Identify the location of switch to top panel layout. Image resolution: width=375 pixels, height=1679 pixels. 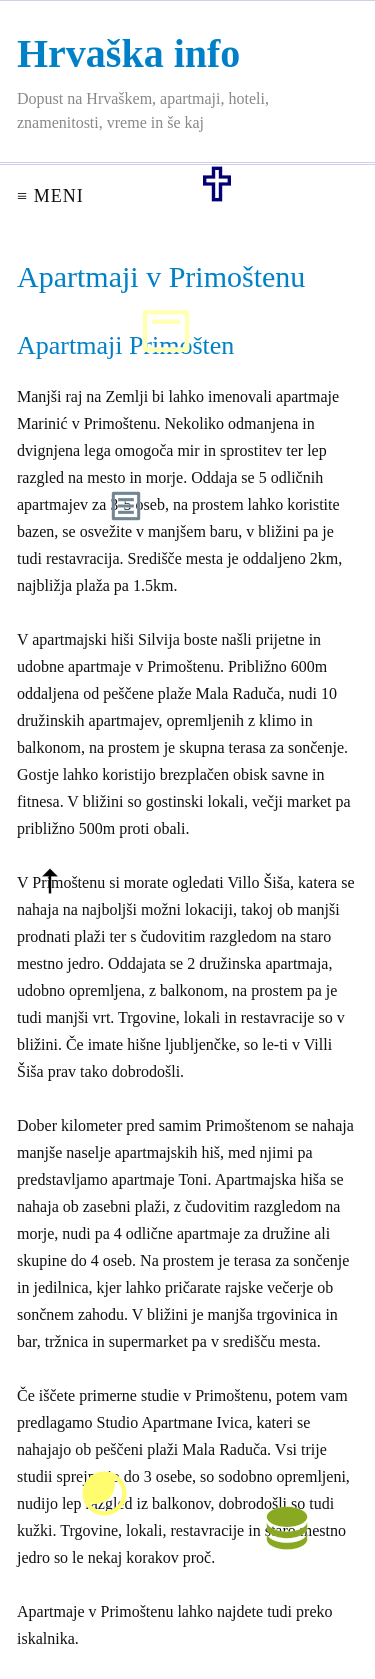
(166, 331).